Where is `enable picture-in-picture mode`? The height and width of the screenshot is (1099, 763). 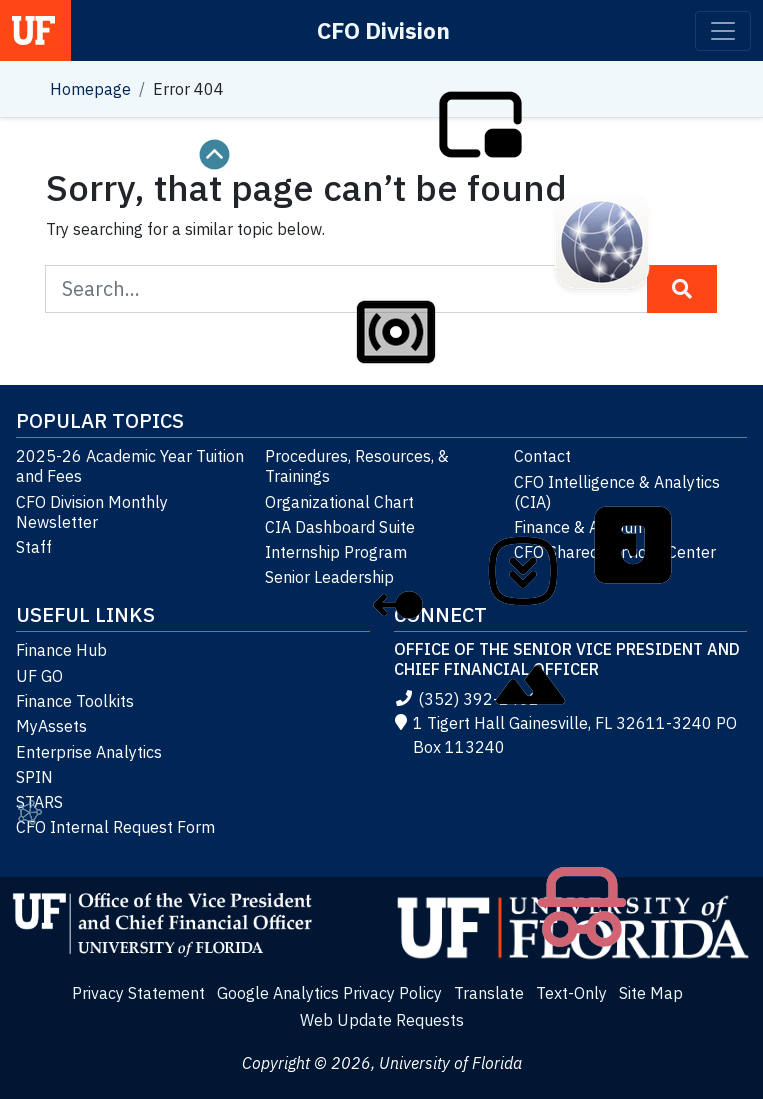
enable picture-in-picture mode is located at coordinates (480, 124).